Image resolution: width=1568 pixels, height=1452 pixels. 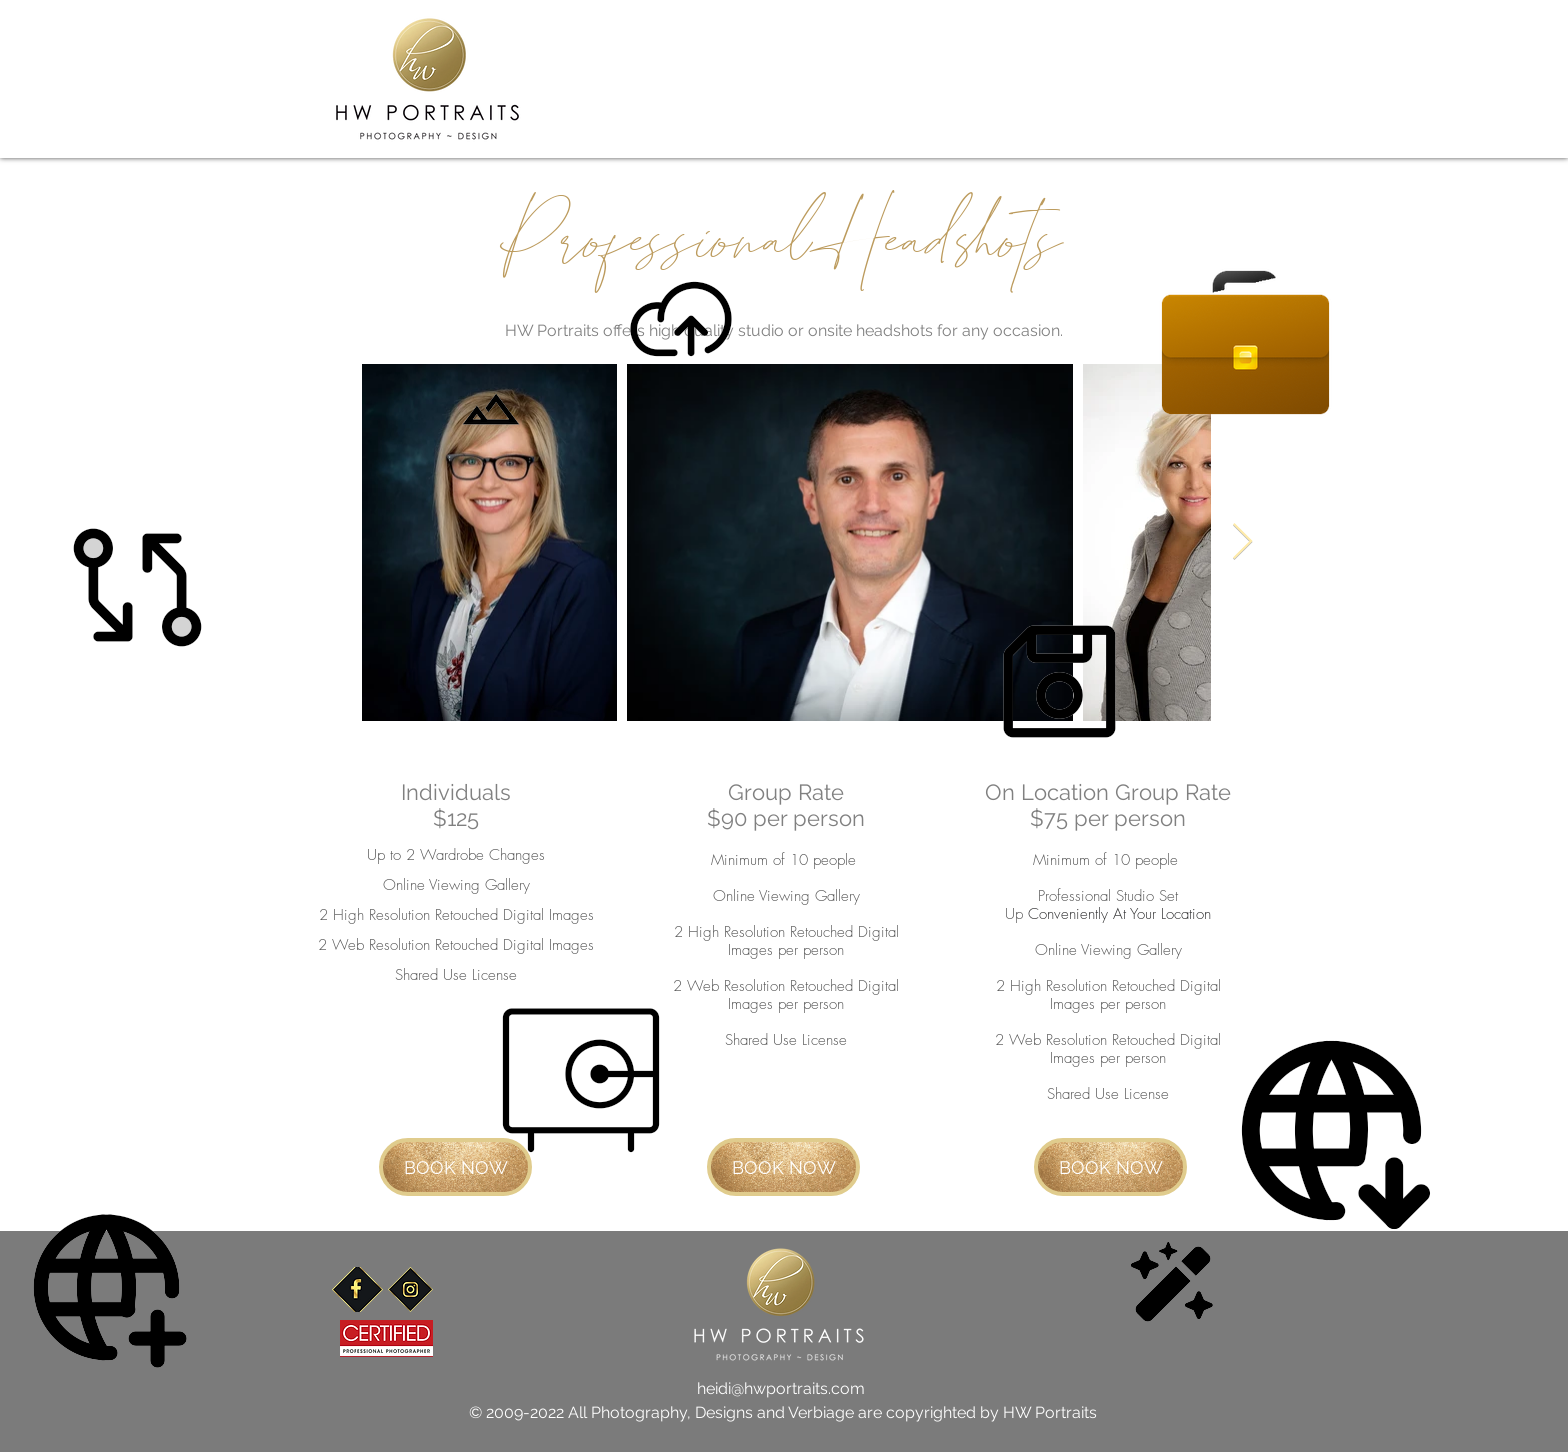 I want to click on access work or business files, so click(x=1245, y=342).